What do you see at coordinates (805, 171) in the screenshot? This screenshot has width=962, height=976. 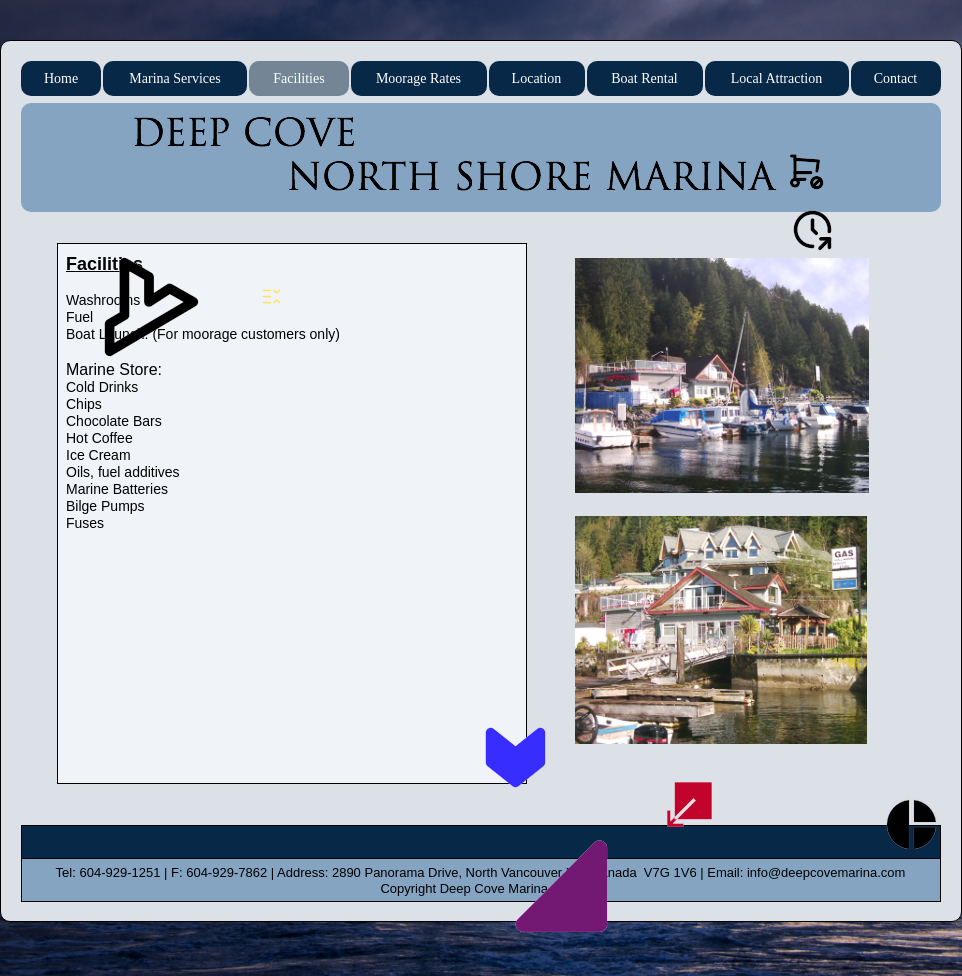 I see `cancel or remove your shopping cart` at bounding box center [805, 171].